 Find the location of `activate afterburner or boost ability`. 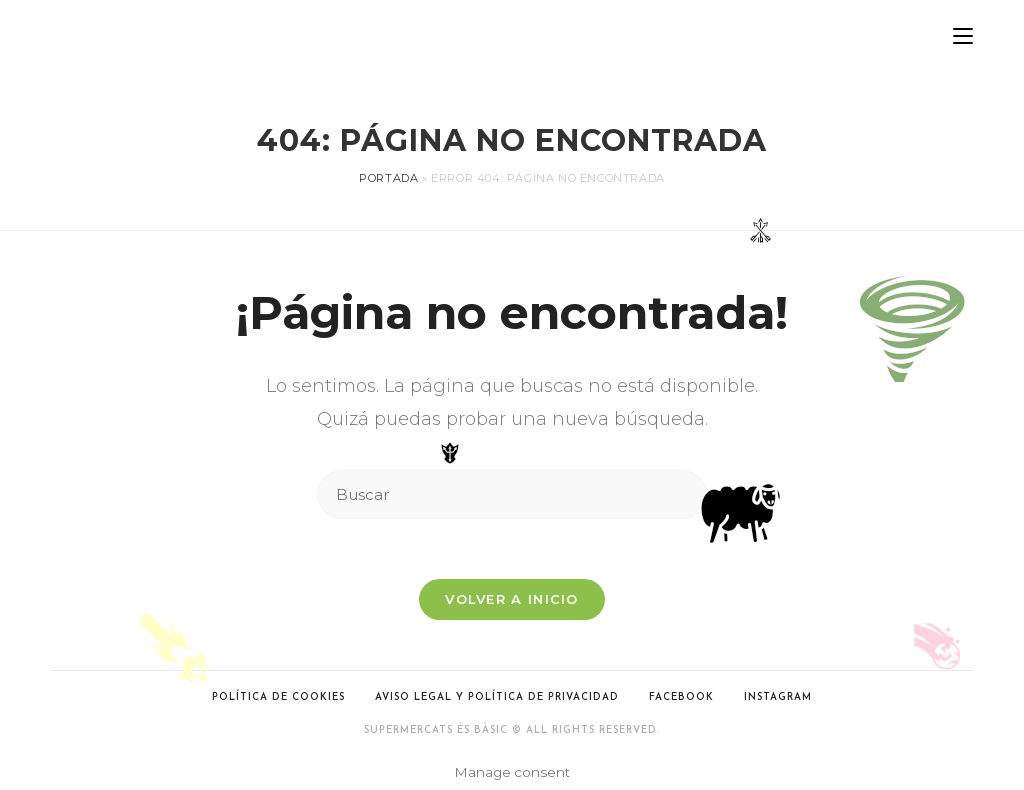

activate afterburner or boost ability is located at coordinates (176, 650).